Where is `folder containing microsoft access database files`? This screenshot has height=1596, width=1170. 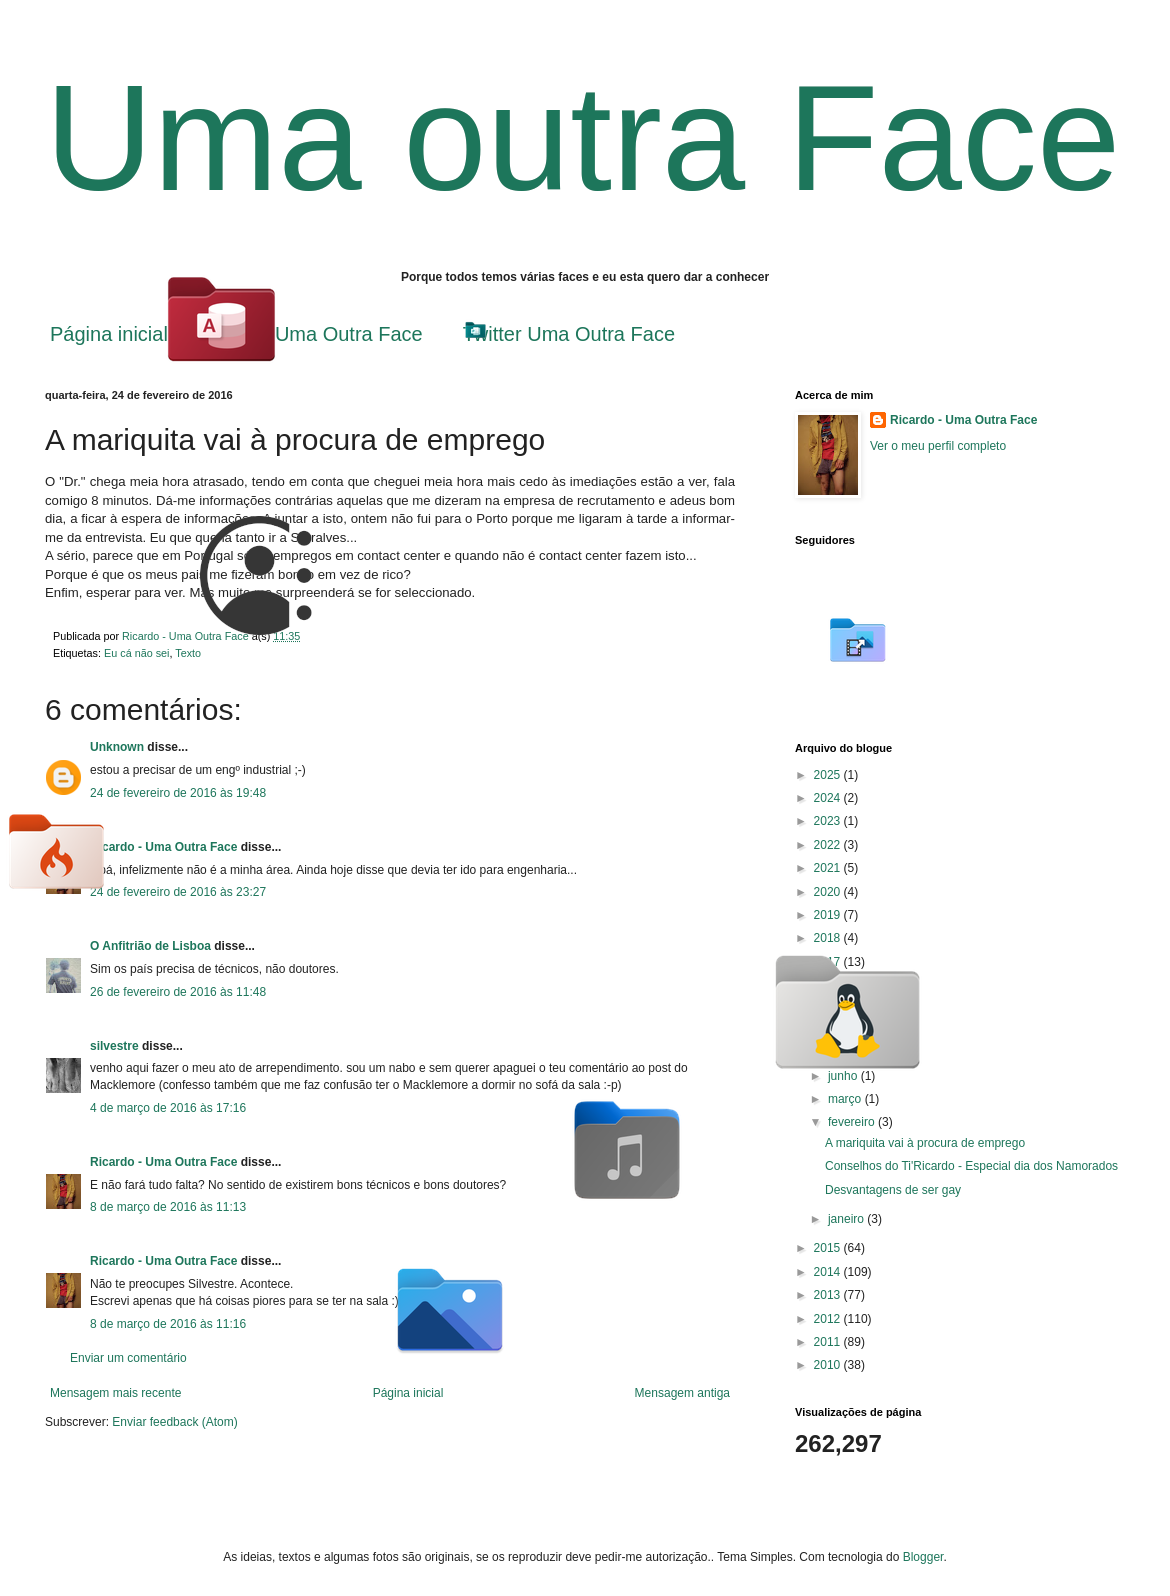 folder containing microsoft access database files is located at coordinates (221, 322).